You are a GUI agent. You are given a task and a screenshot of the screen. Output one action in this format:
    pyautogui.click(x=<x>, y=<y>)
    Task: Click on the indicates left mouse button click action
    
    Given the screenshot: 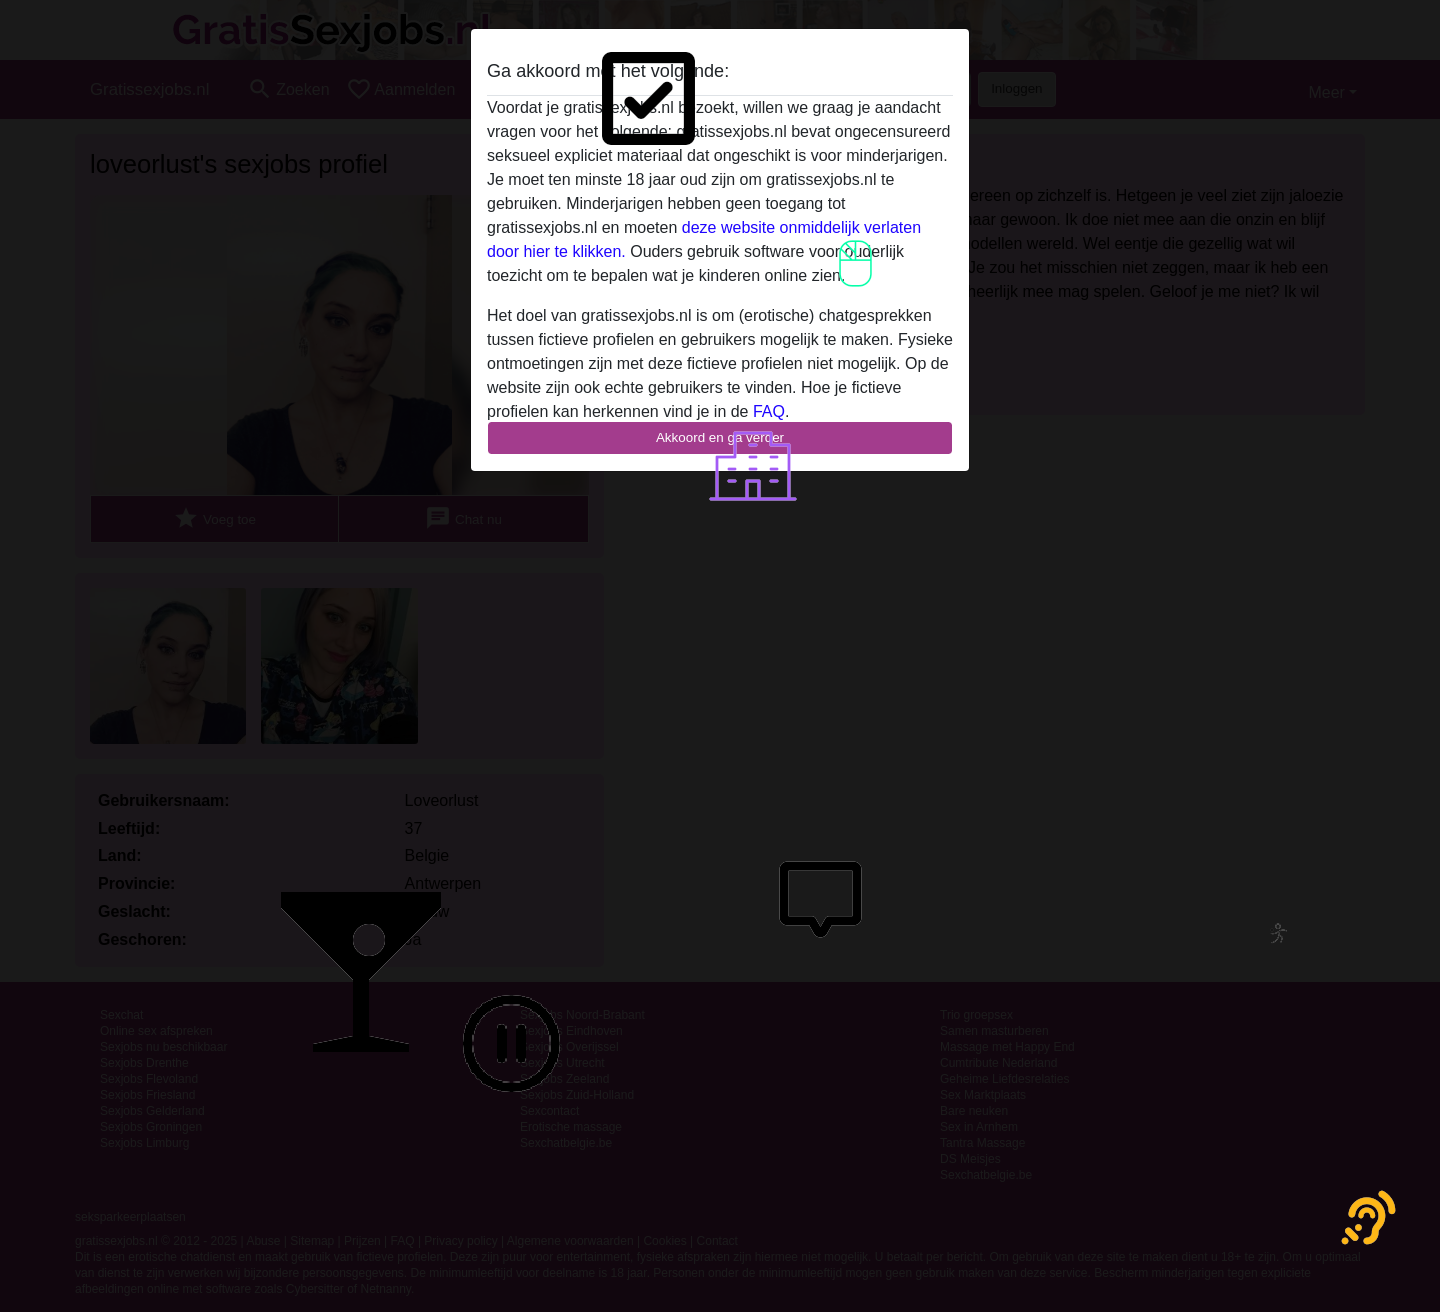 What is the action you would take?
    pyautogui.click(x=855, y=263)
    